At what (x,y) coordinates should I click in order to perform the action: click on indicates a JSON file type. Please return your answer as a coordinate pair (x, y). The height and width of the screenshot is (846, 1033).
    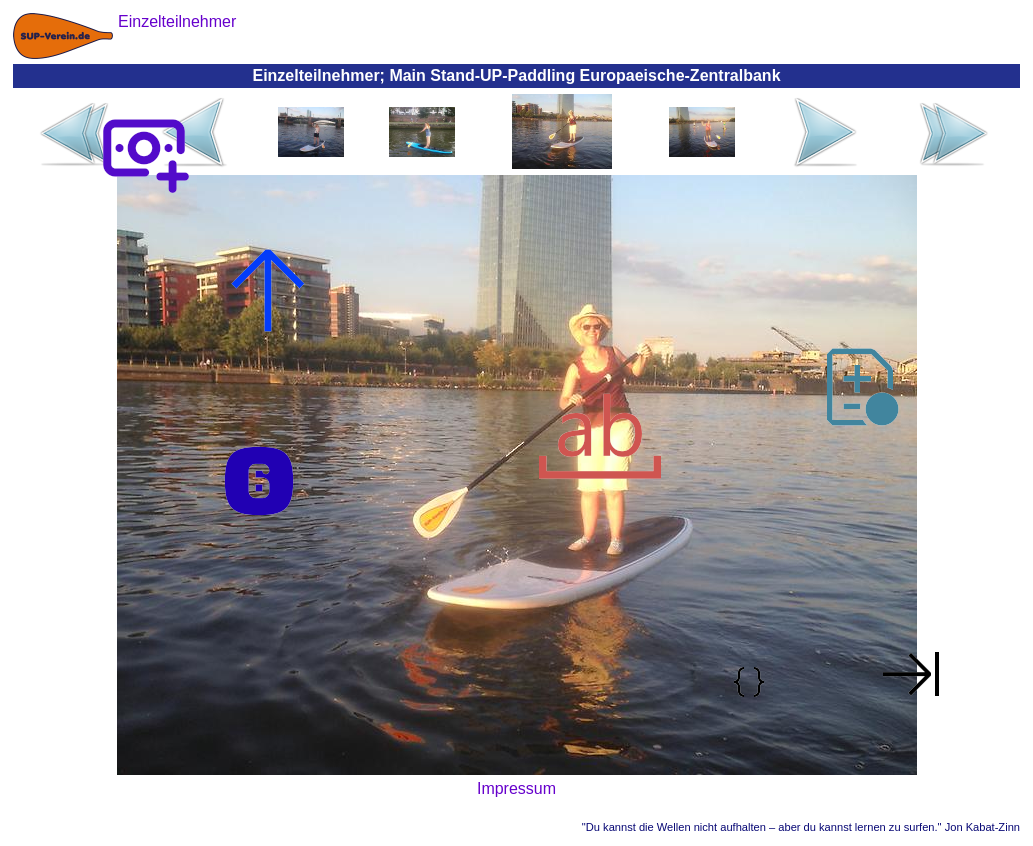
    Looking at the image, I should click on (749, 682).